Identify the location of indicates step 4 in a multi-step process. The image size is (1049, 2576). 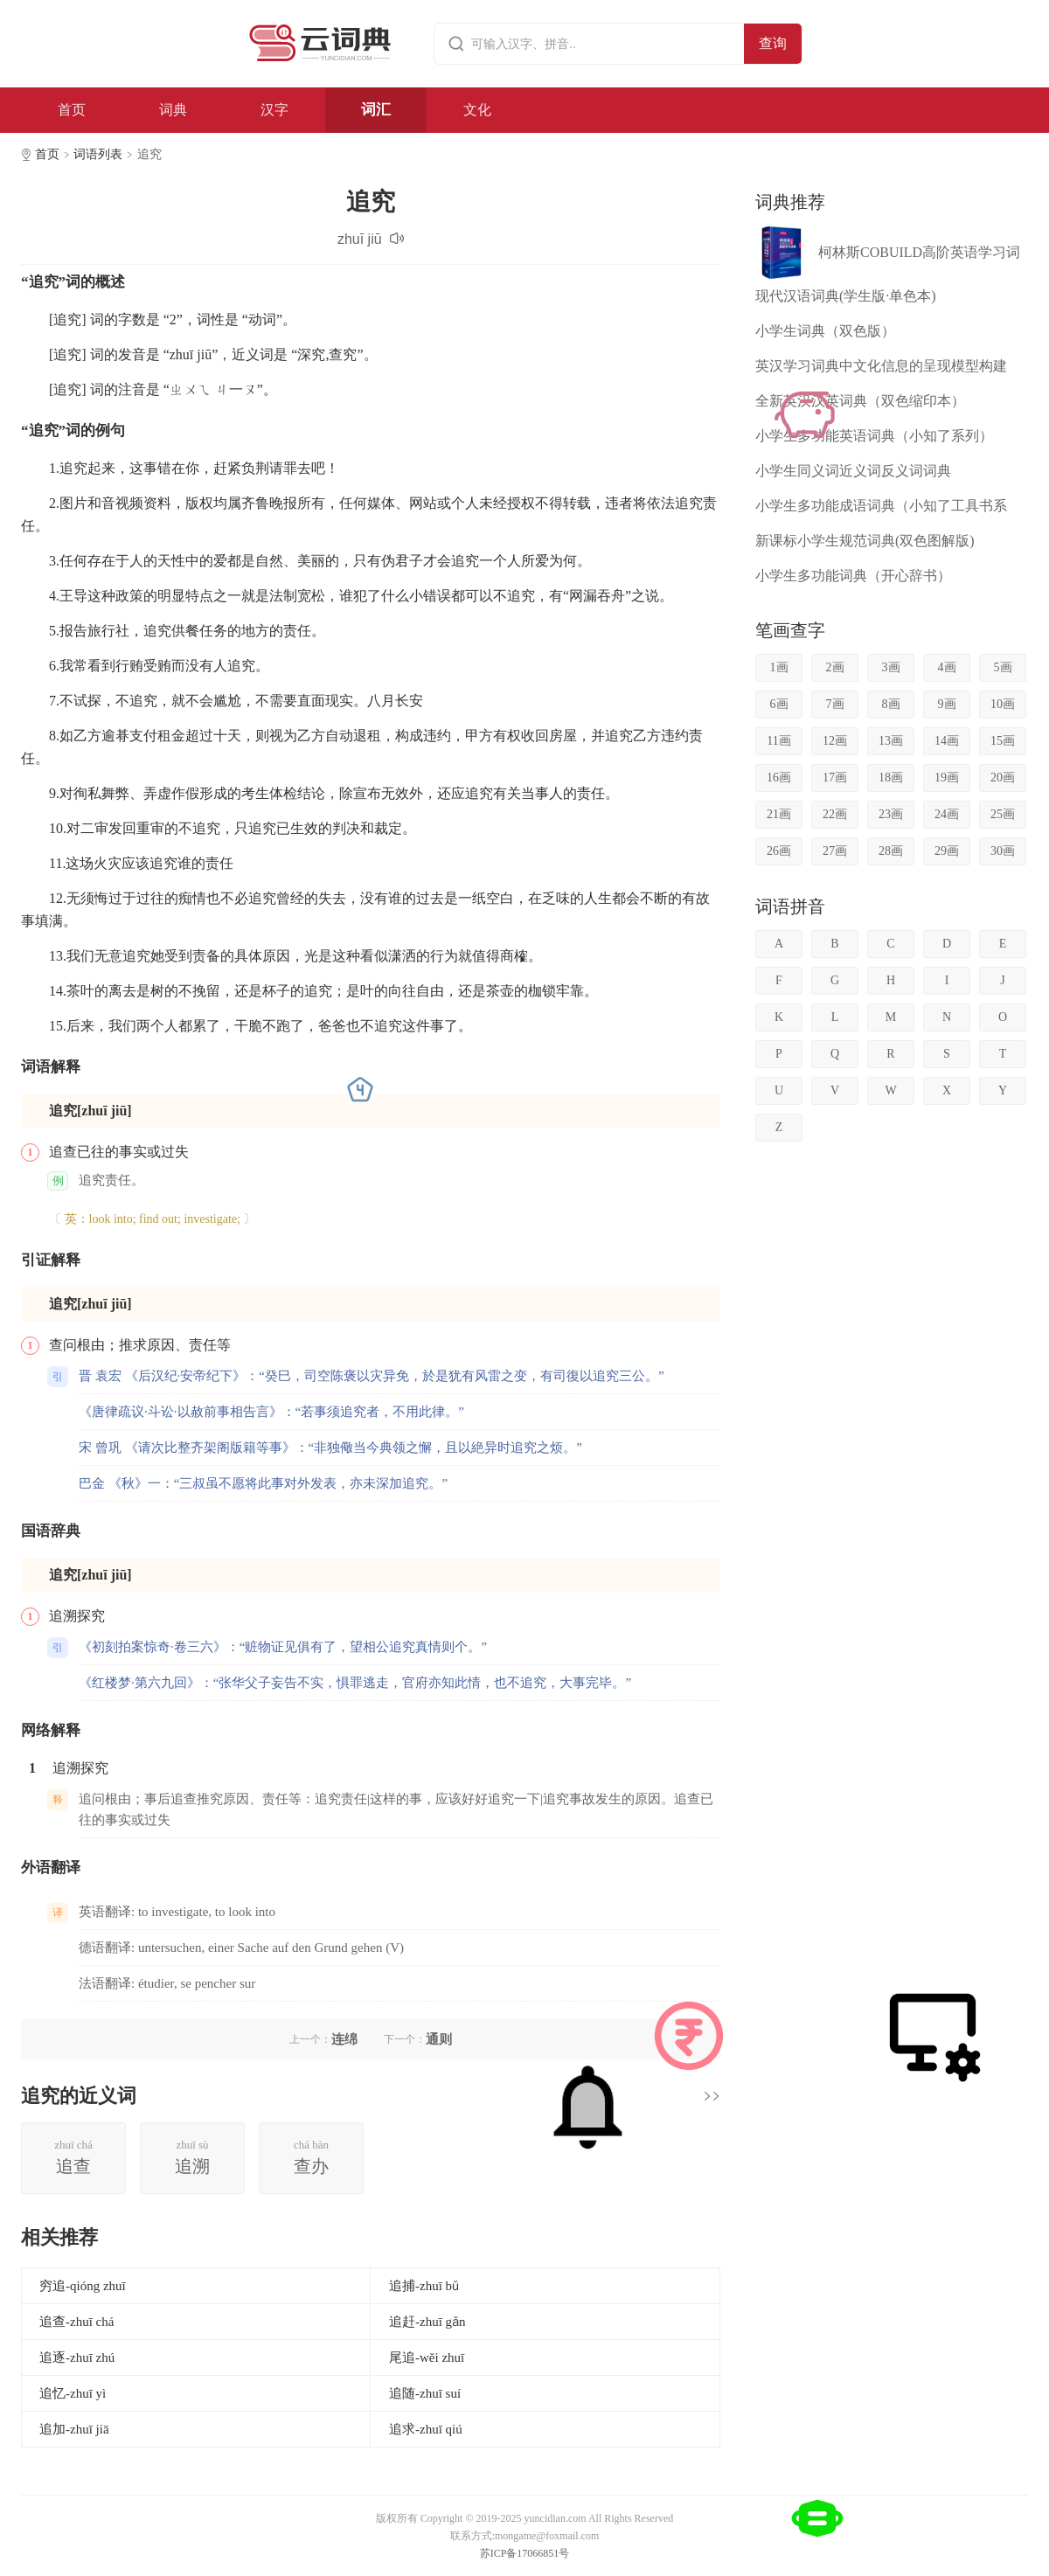
(360, 1090).